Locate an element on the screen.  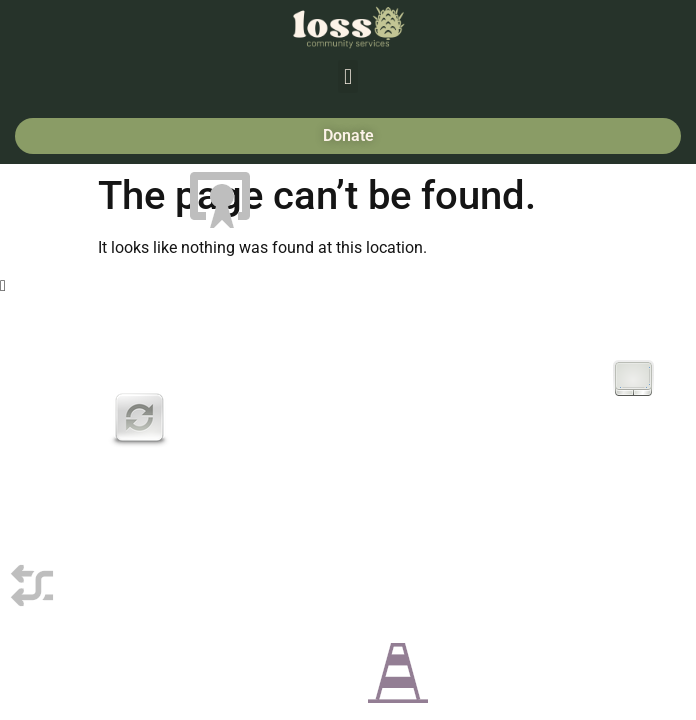
shuffle playlist in right-to-left order is located at coordinates (32, 585).